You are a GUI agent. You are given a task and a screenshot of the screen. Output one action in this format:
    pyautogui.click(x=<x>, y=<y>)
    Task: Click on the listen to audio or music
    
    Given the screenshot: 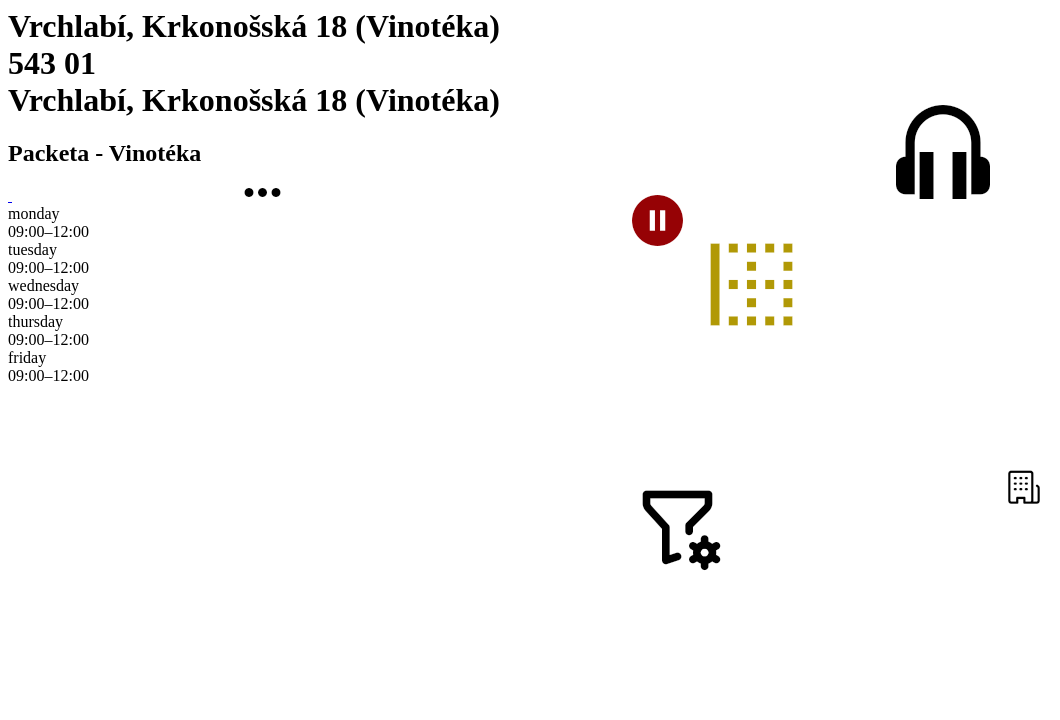 What is the action you would take?
    pyautogui.click(x=943, y=152)
    